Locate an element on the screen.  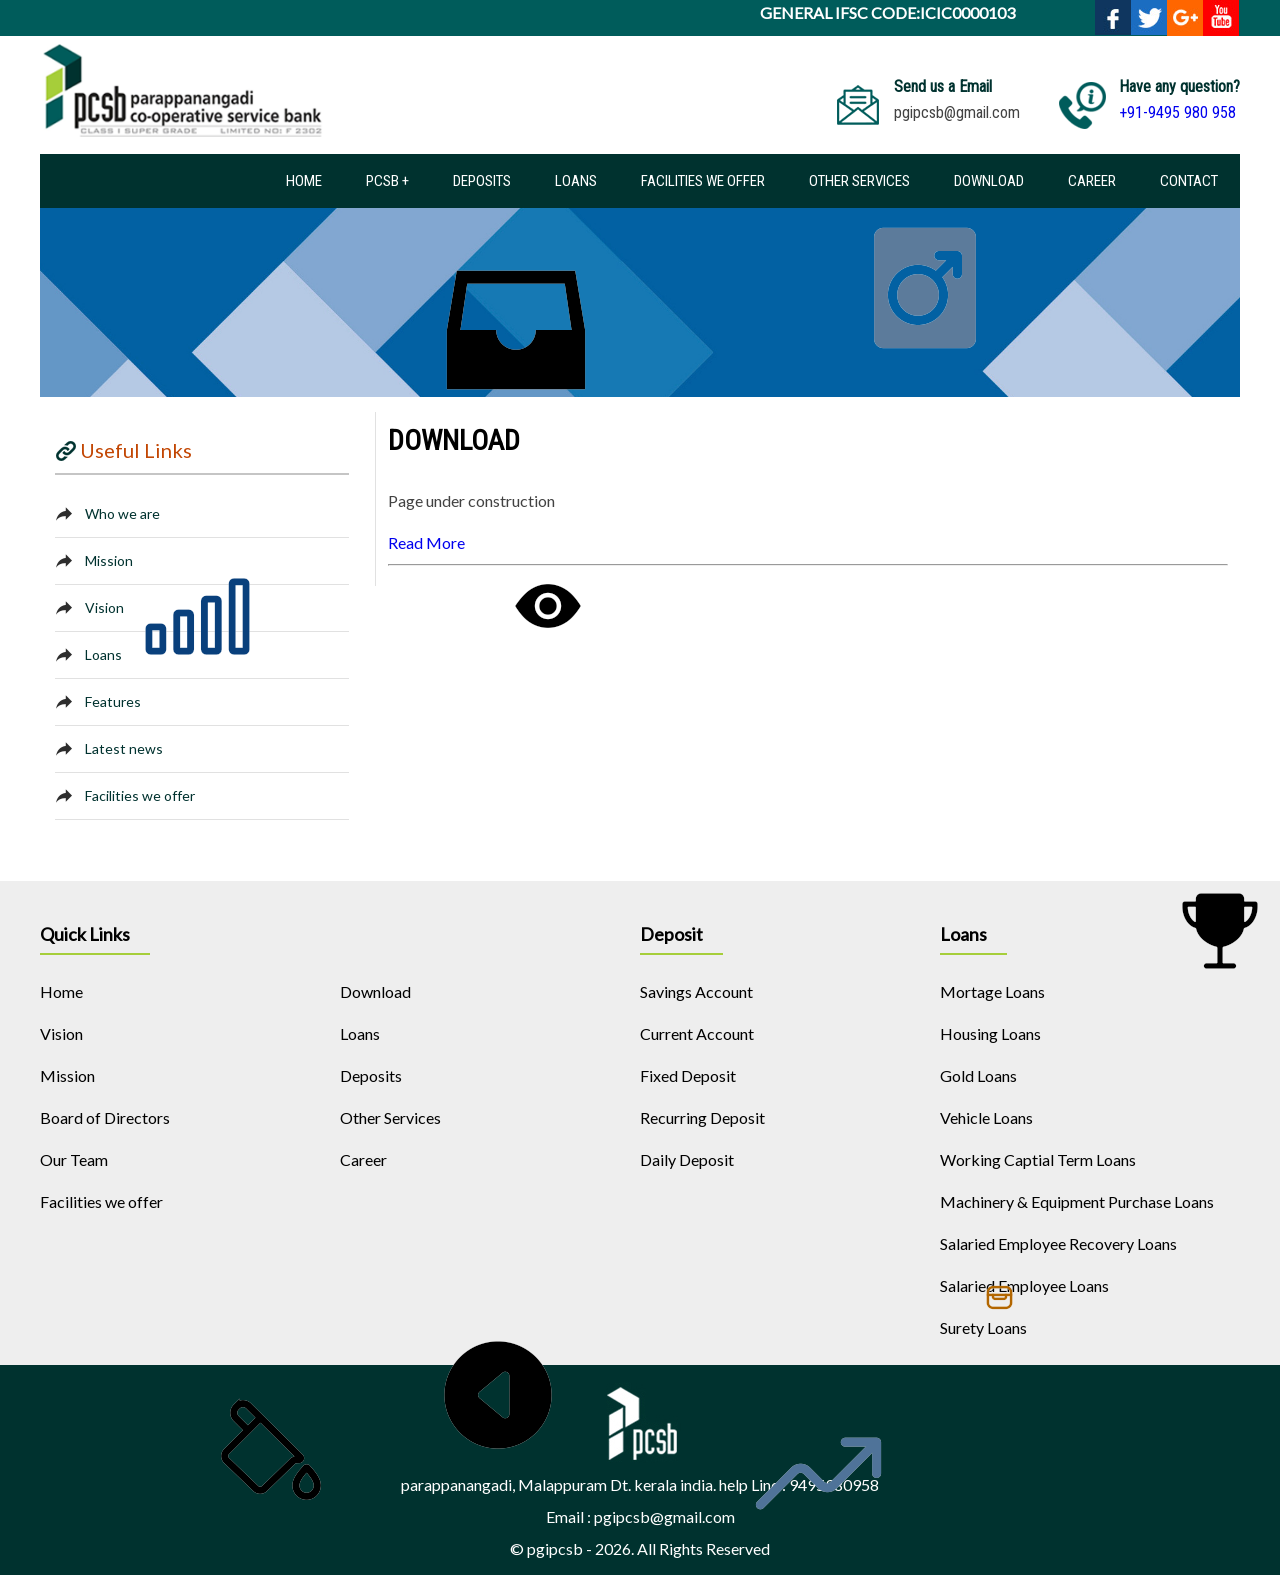
indicates male gender selection is located at coordinates (925, 288).